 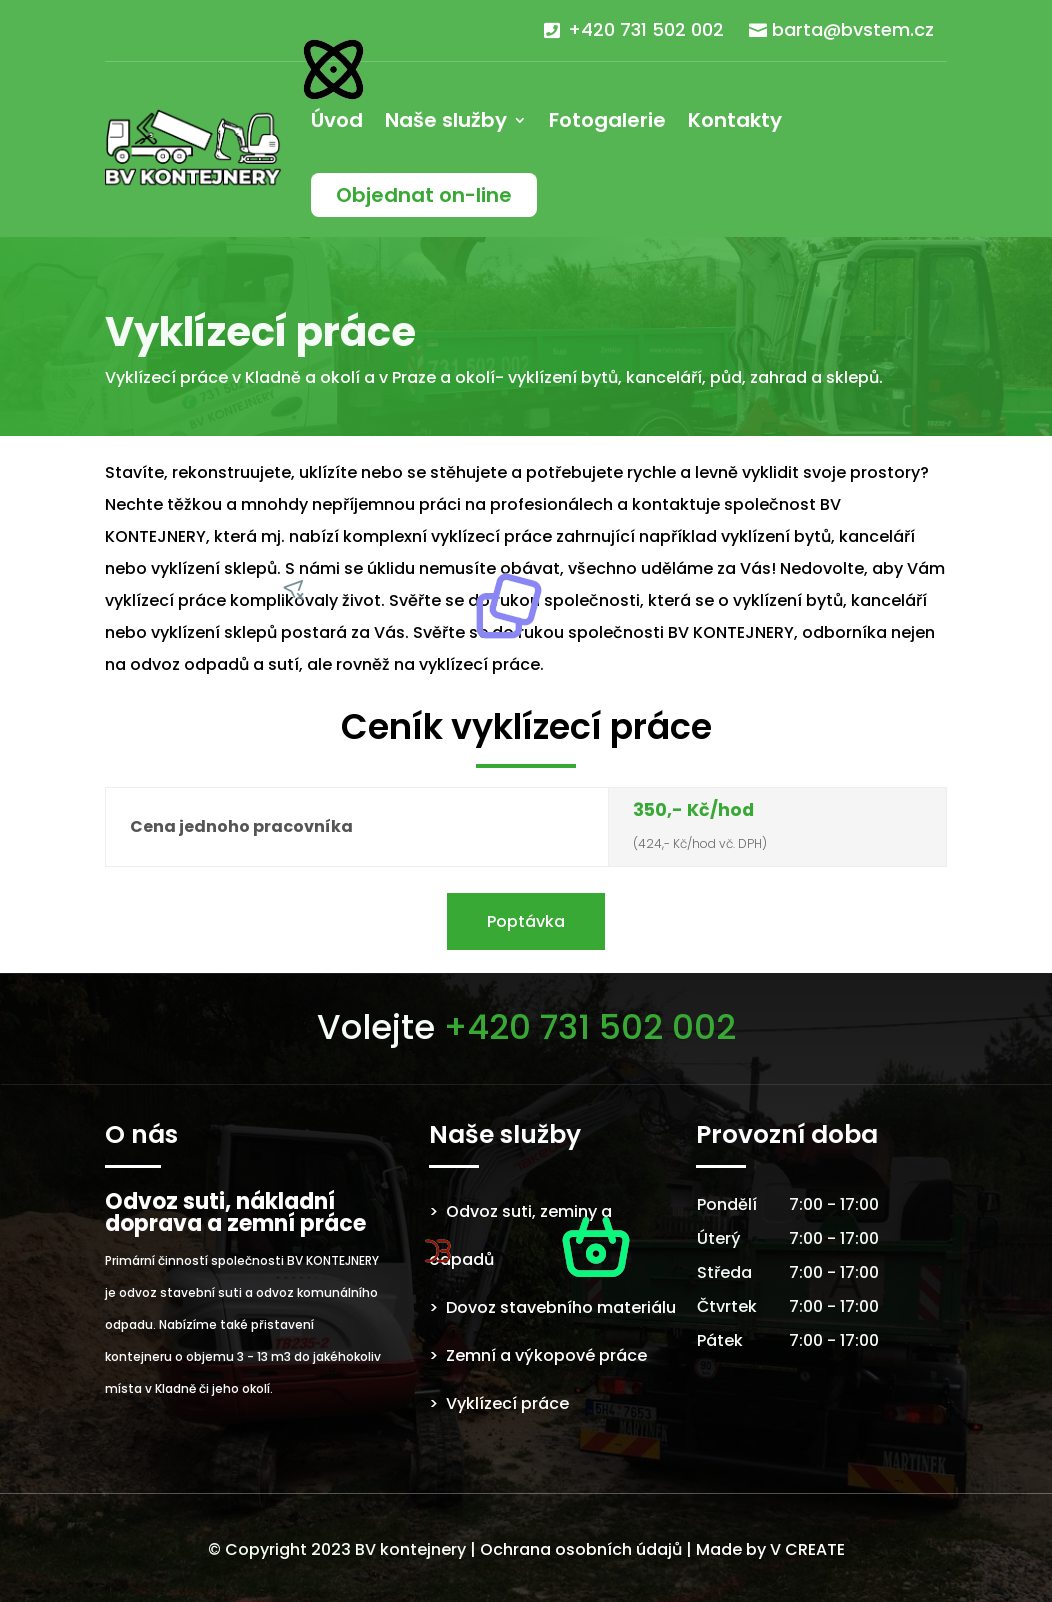 What do you see at coordinates (333, 69) in the screenshot?
I see `access science or chemistry tools` at bounding box center [333, 69].